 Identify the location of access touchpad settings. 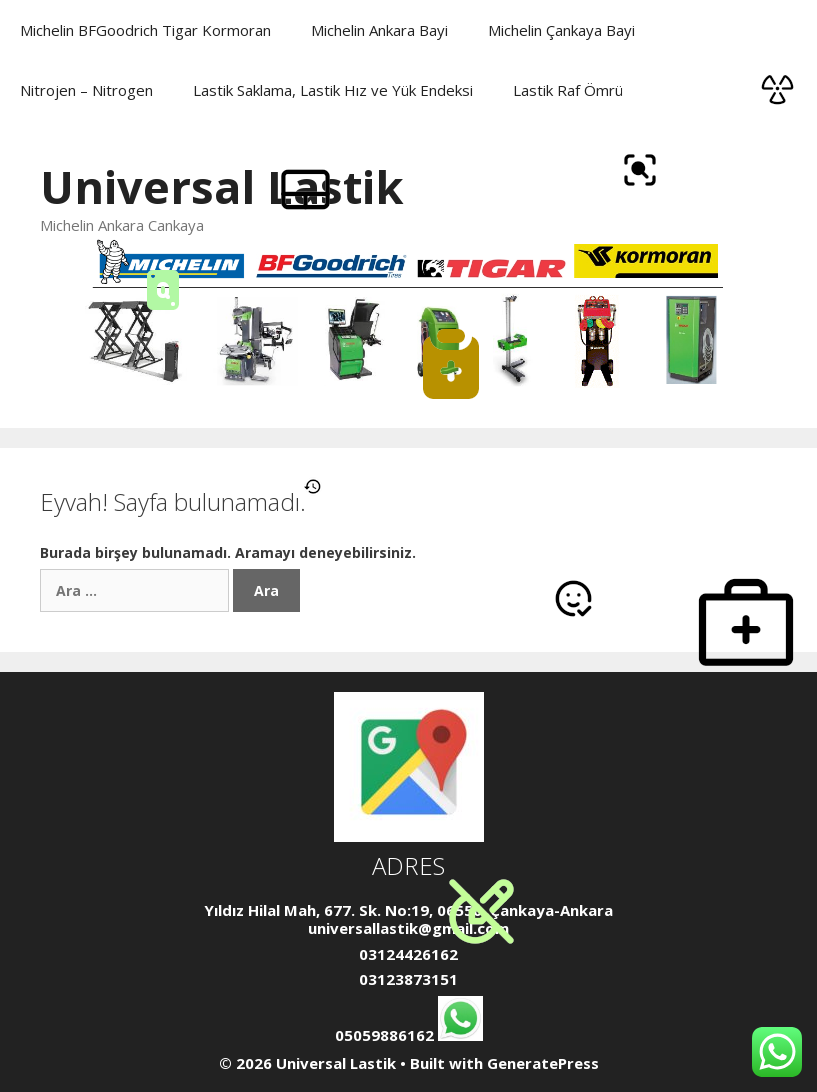
(305, 189).